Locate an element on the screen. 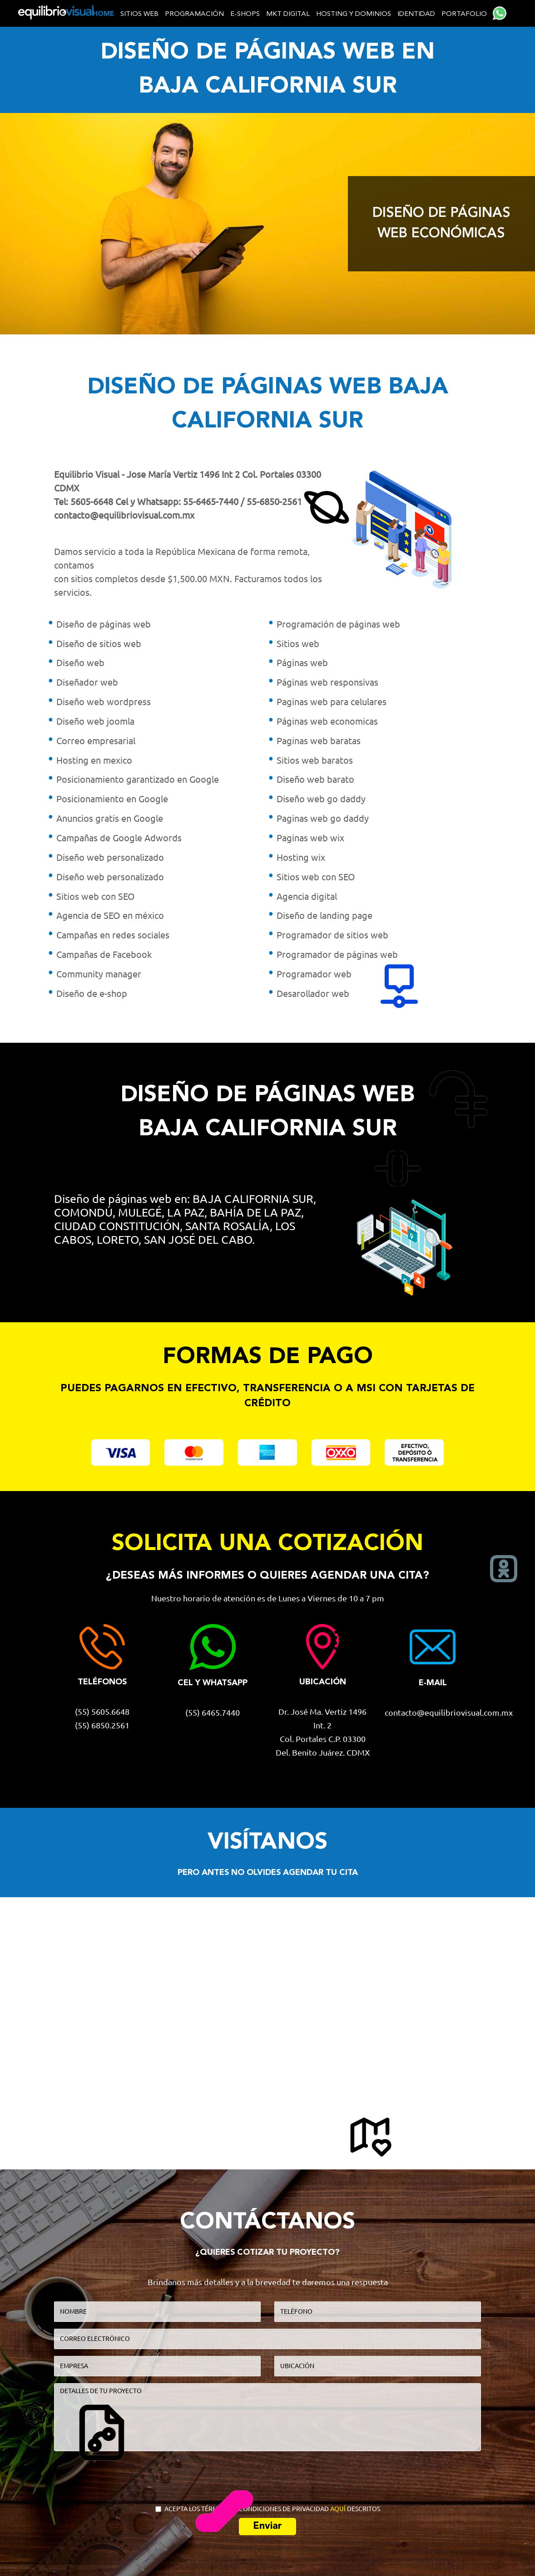 The width and height of the screenshot is (535, 2576). view event details on timeline is located at coordinates (399, 985).